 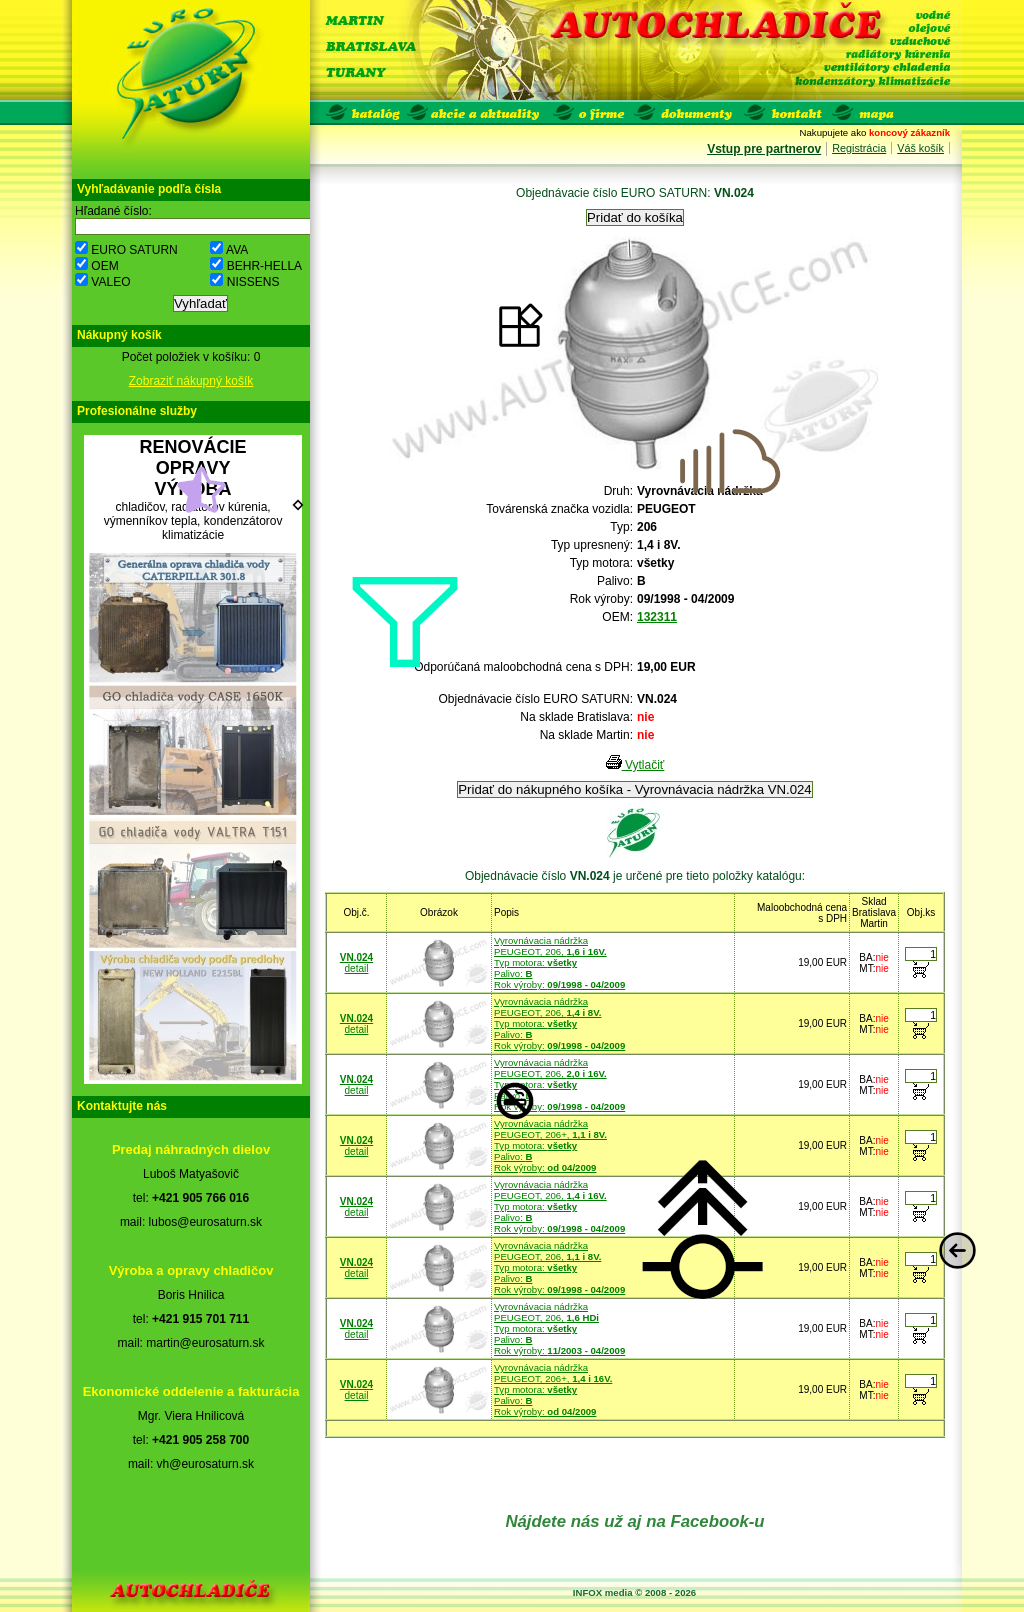 What do you see at coordinates (957, 1250) in the screenshot?
I see `go back to the previous screen` at bounding box center [957, 1250].